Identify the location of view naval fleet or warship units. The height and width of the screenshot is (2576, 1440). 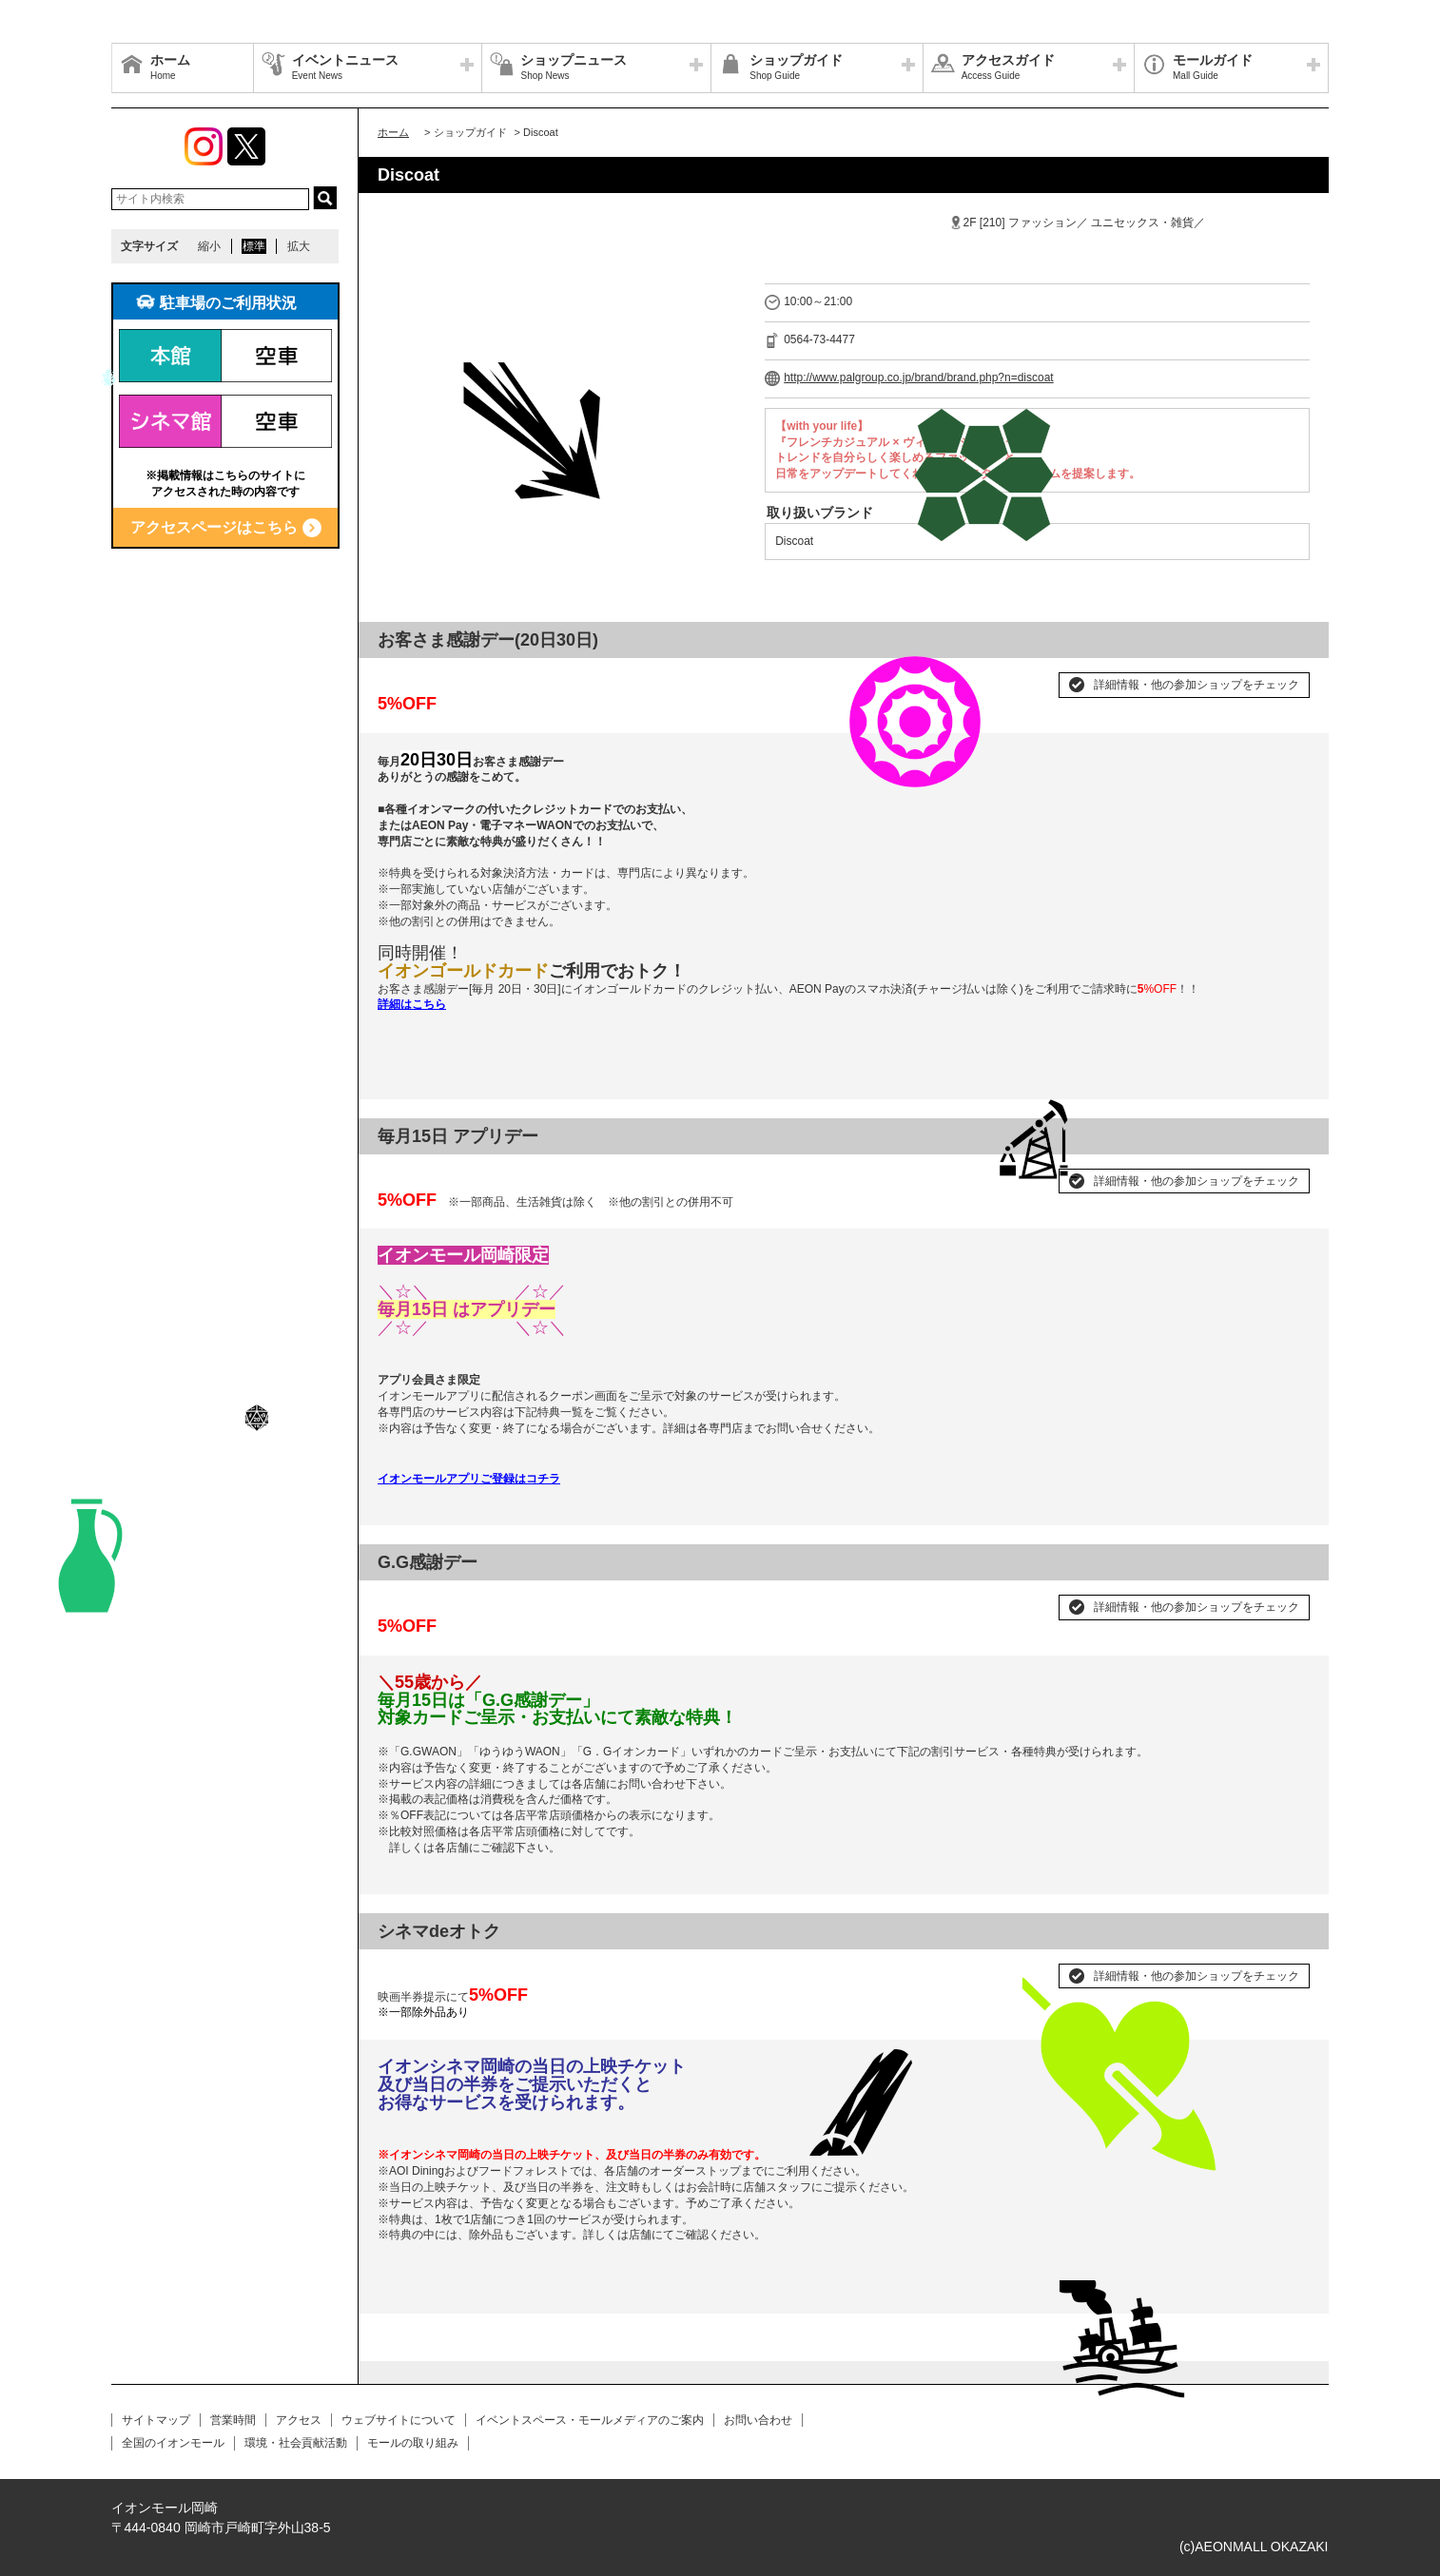
(1122, 2343).